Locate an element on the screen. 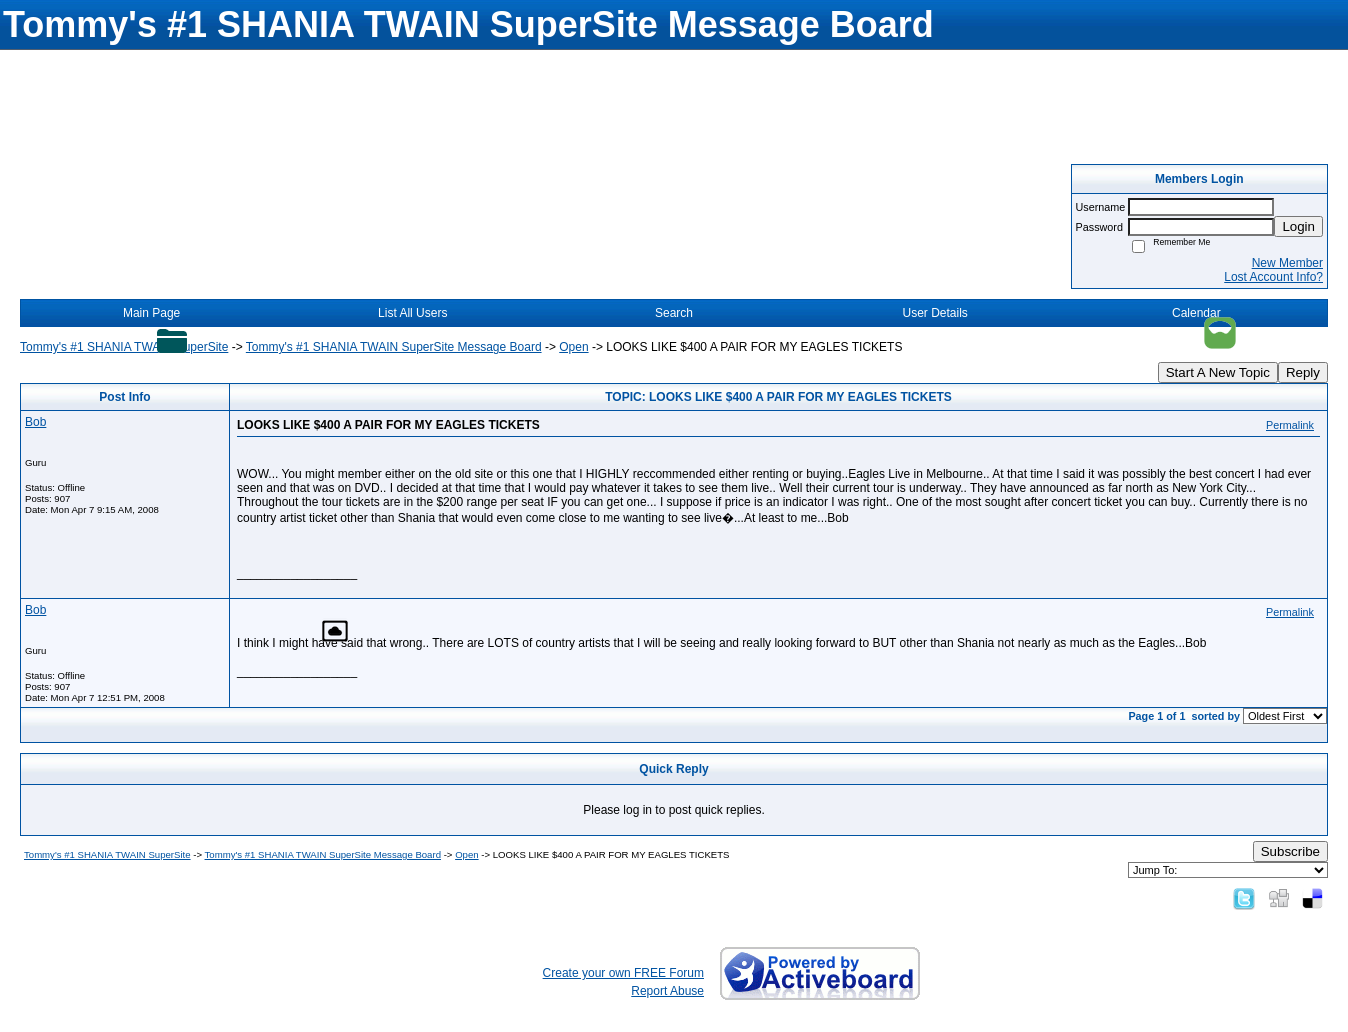 The image size is (1348, 1032). access daydream or screen saver settings is located at coordinates (335, 631).